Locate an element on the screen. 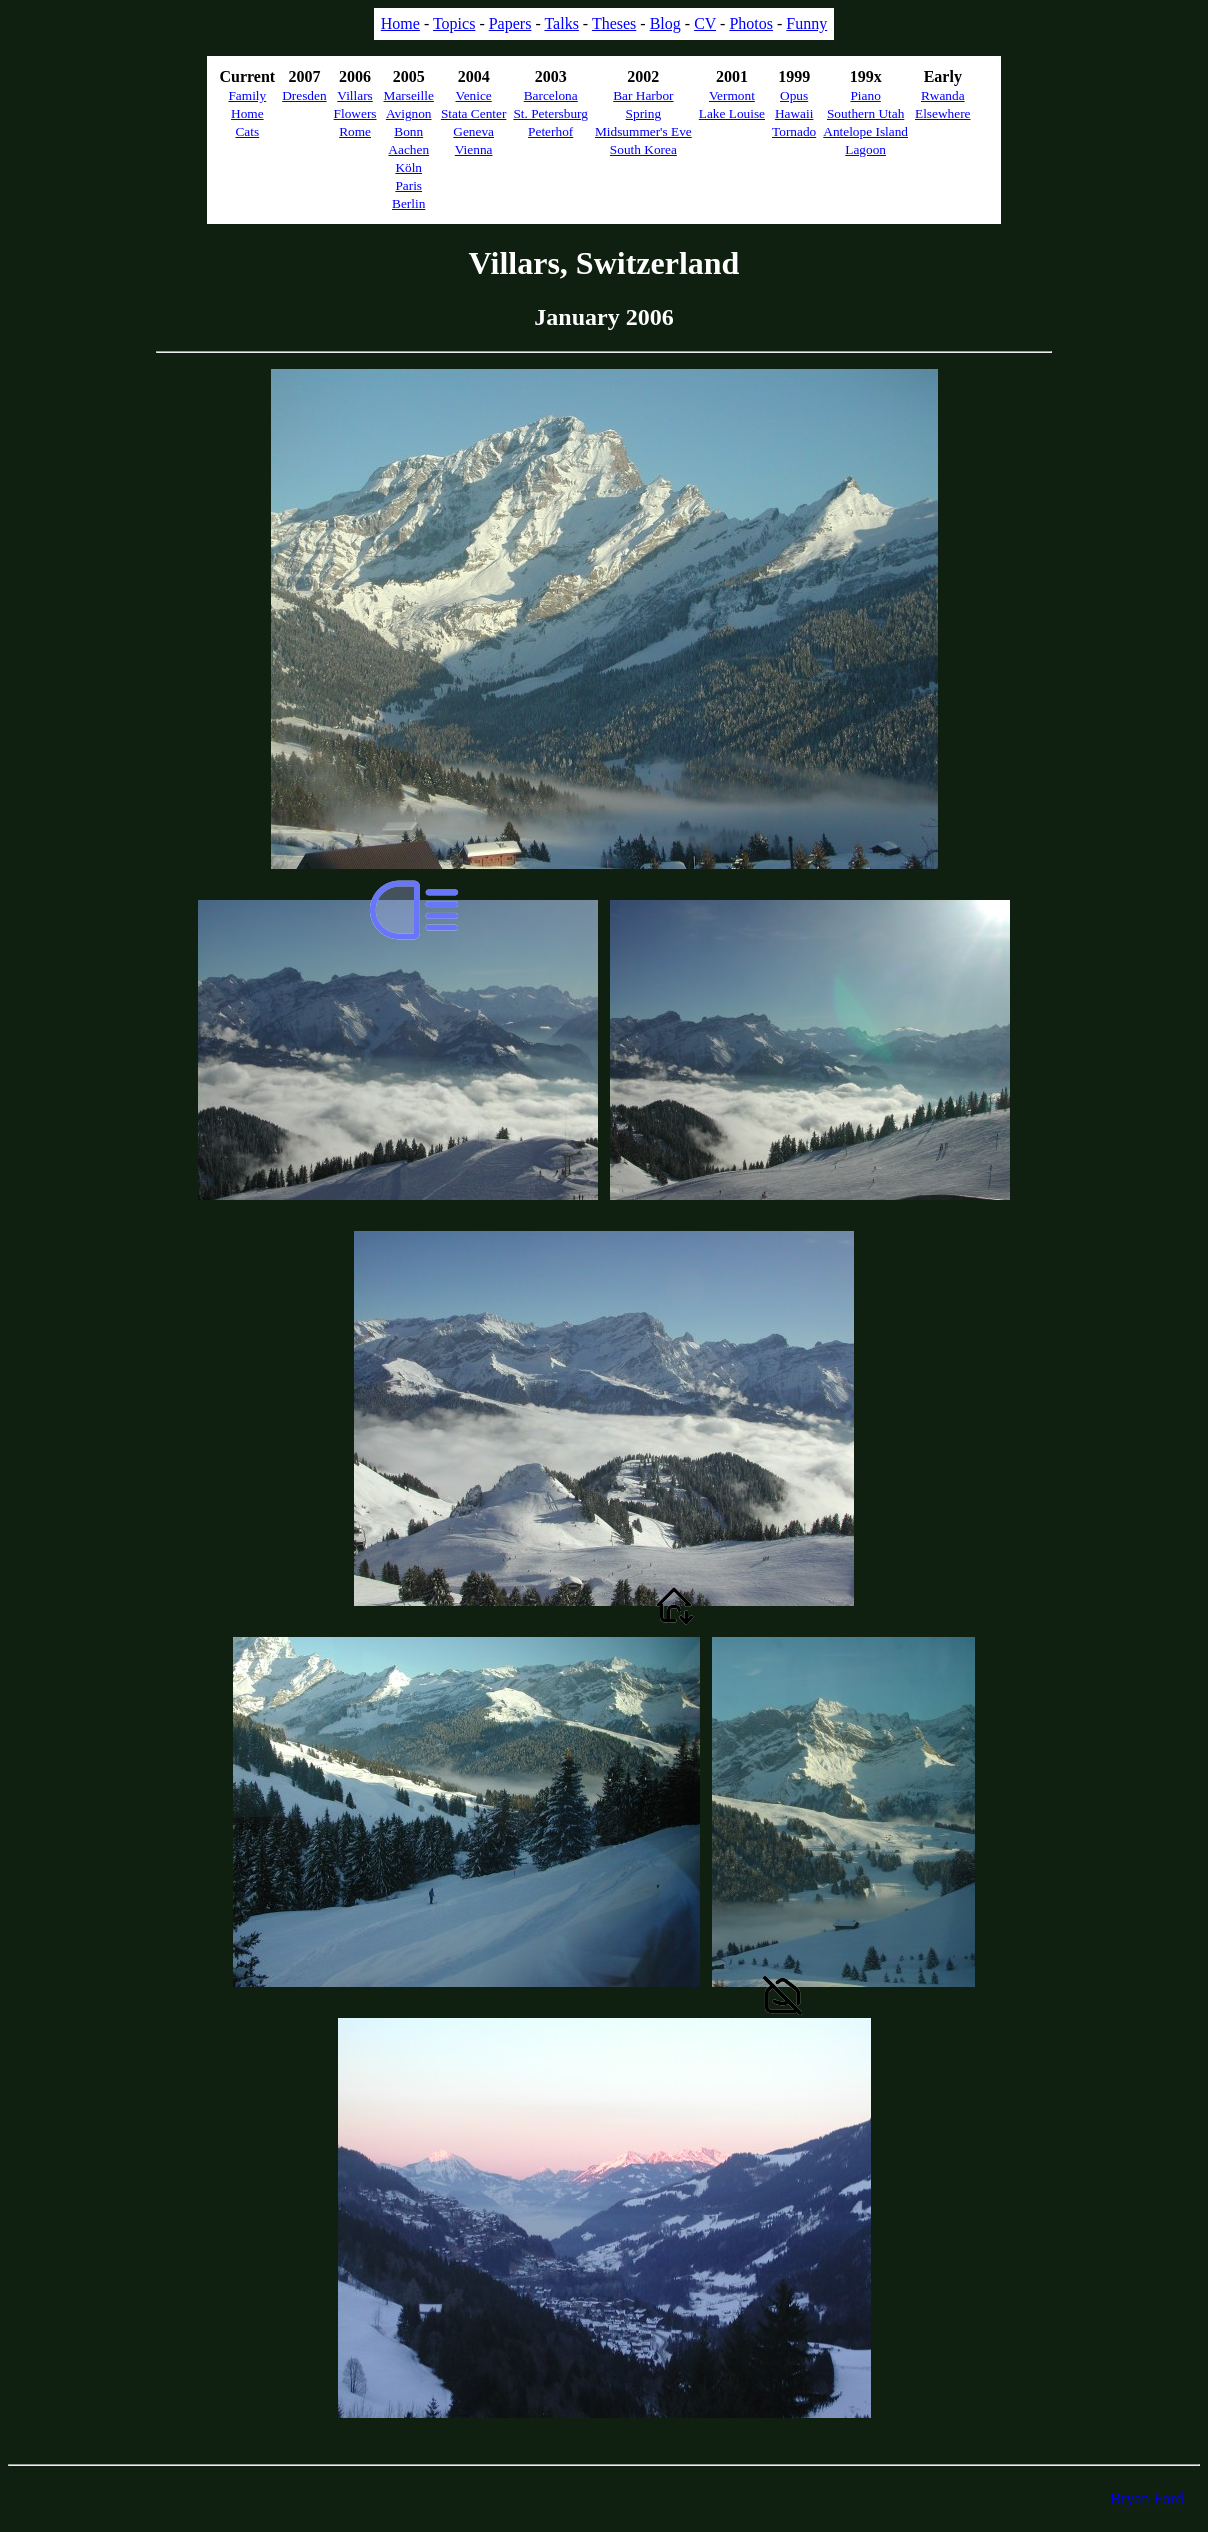 This screenshot has width=1208, height=2532. toggle vehicle headlights on/off is located at coordinates (414, 910).